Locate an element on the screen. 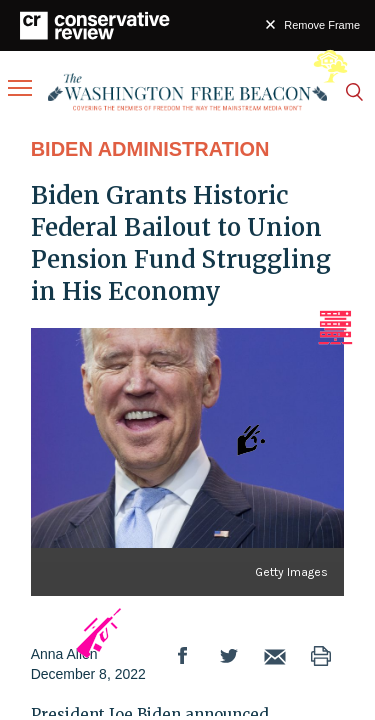  access treehouse or hideout feature is located at coordinates (331, 66).